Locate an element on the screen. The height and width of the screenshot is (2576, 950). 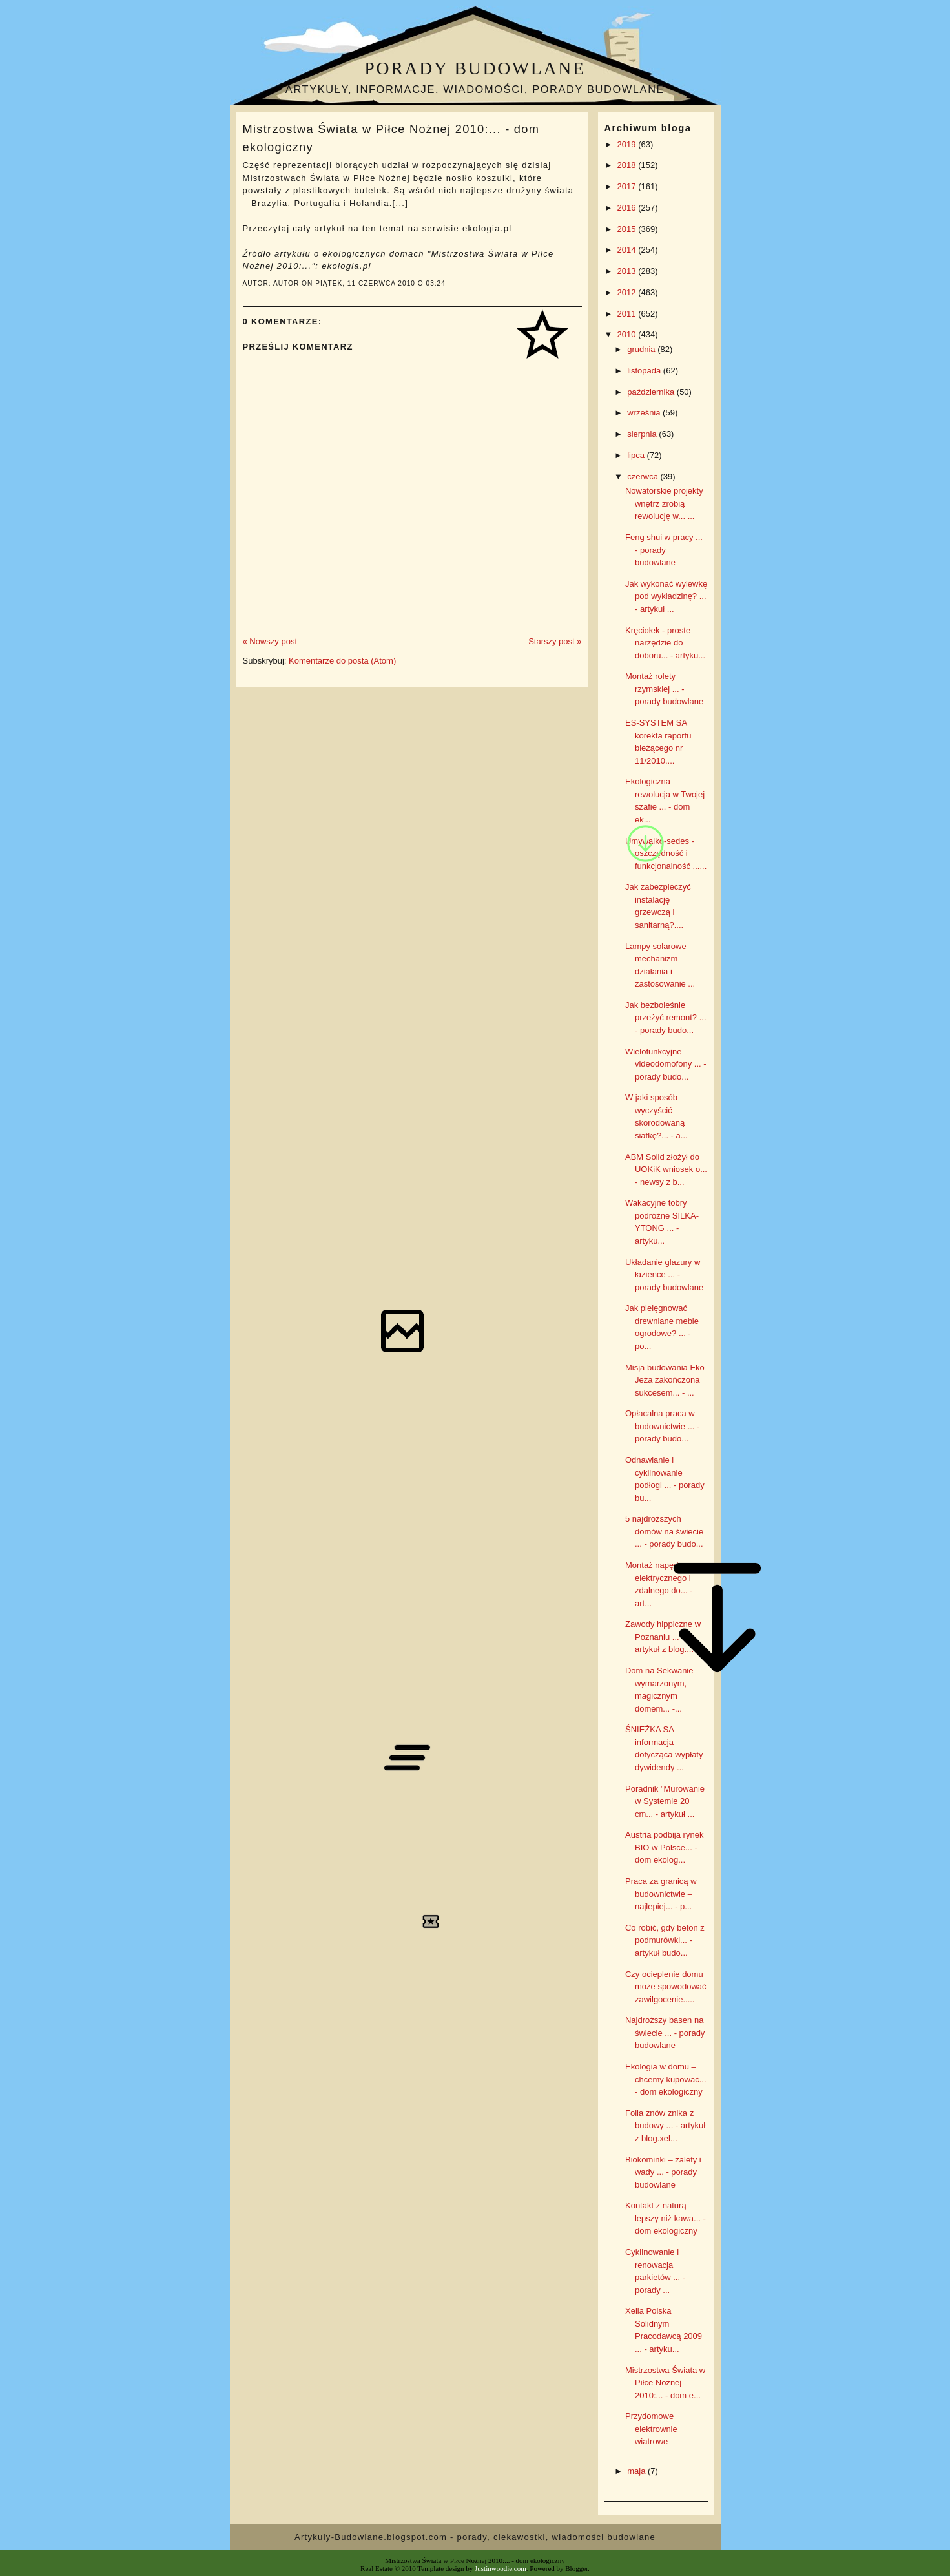
clear all items from a list is located at coordinates (407, 1757).